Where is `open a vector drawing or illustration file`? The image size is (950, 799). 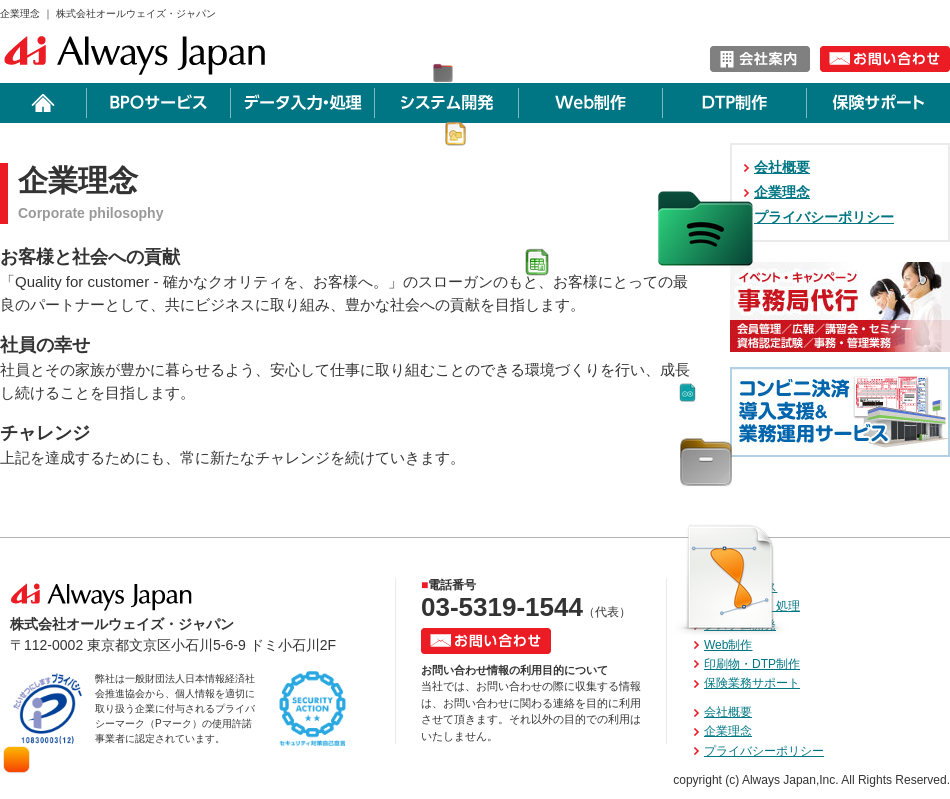 open a vector drawing or illustration file is located at coordinates (732, 577).